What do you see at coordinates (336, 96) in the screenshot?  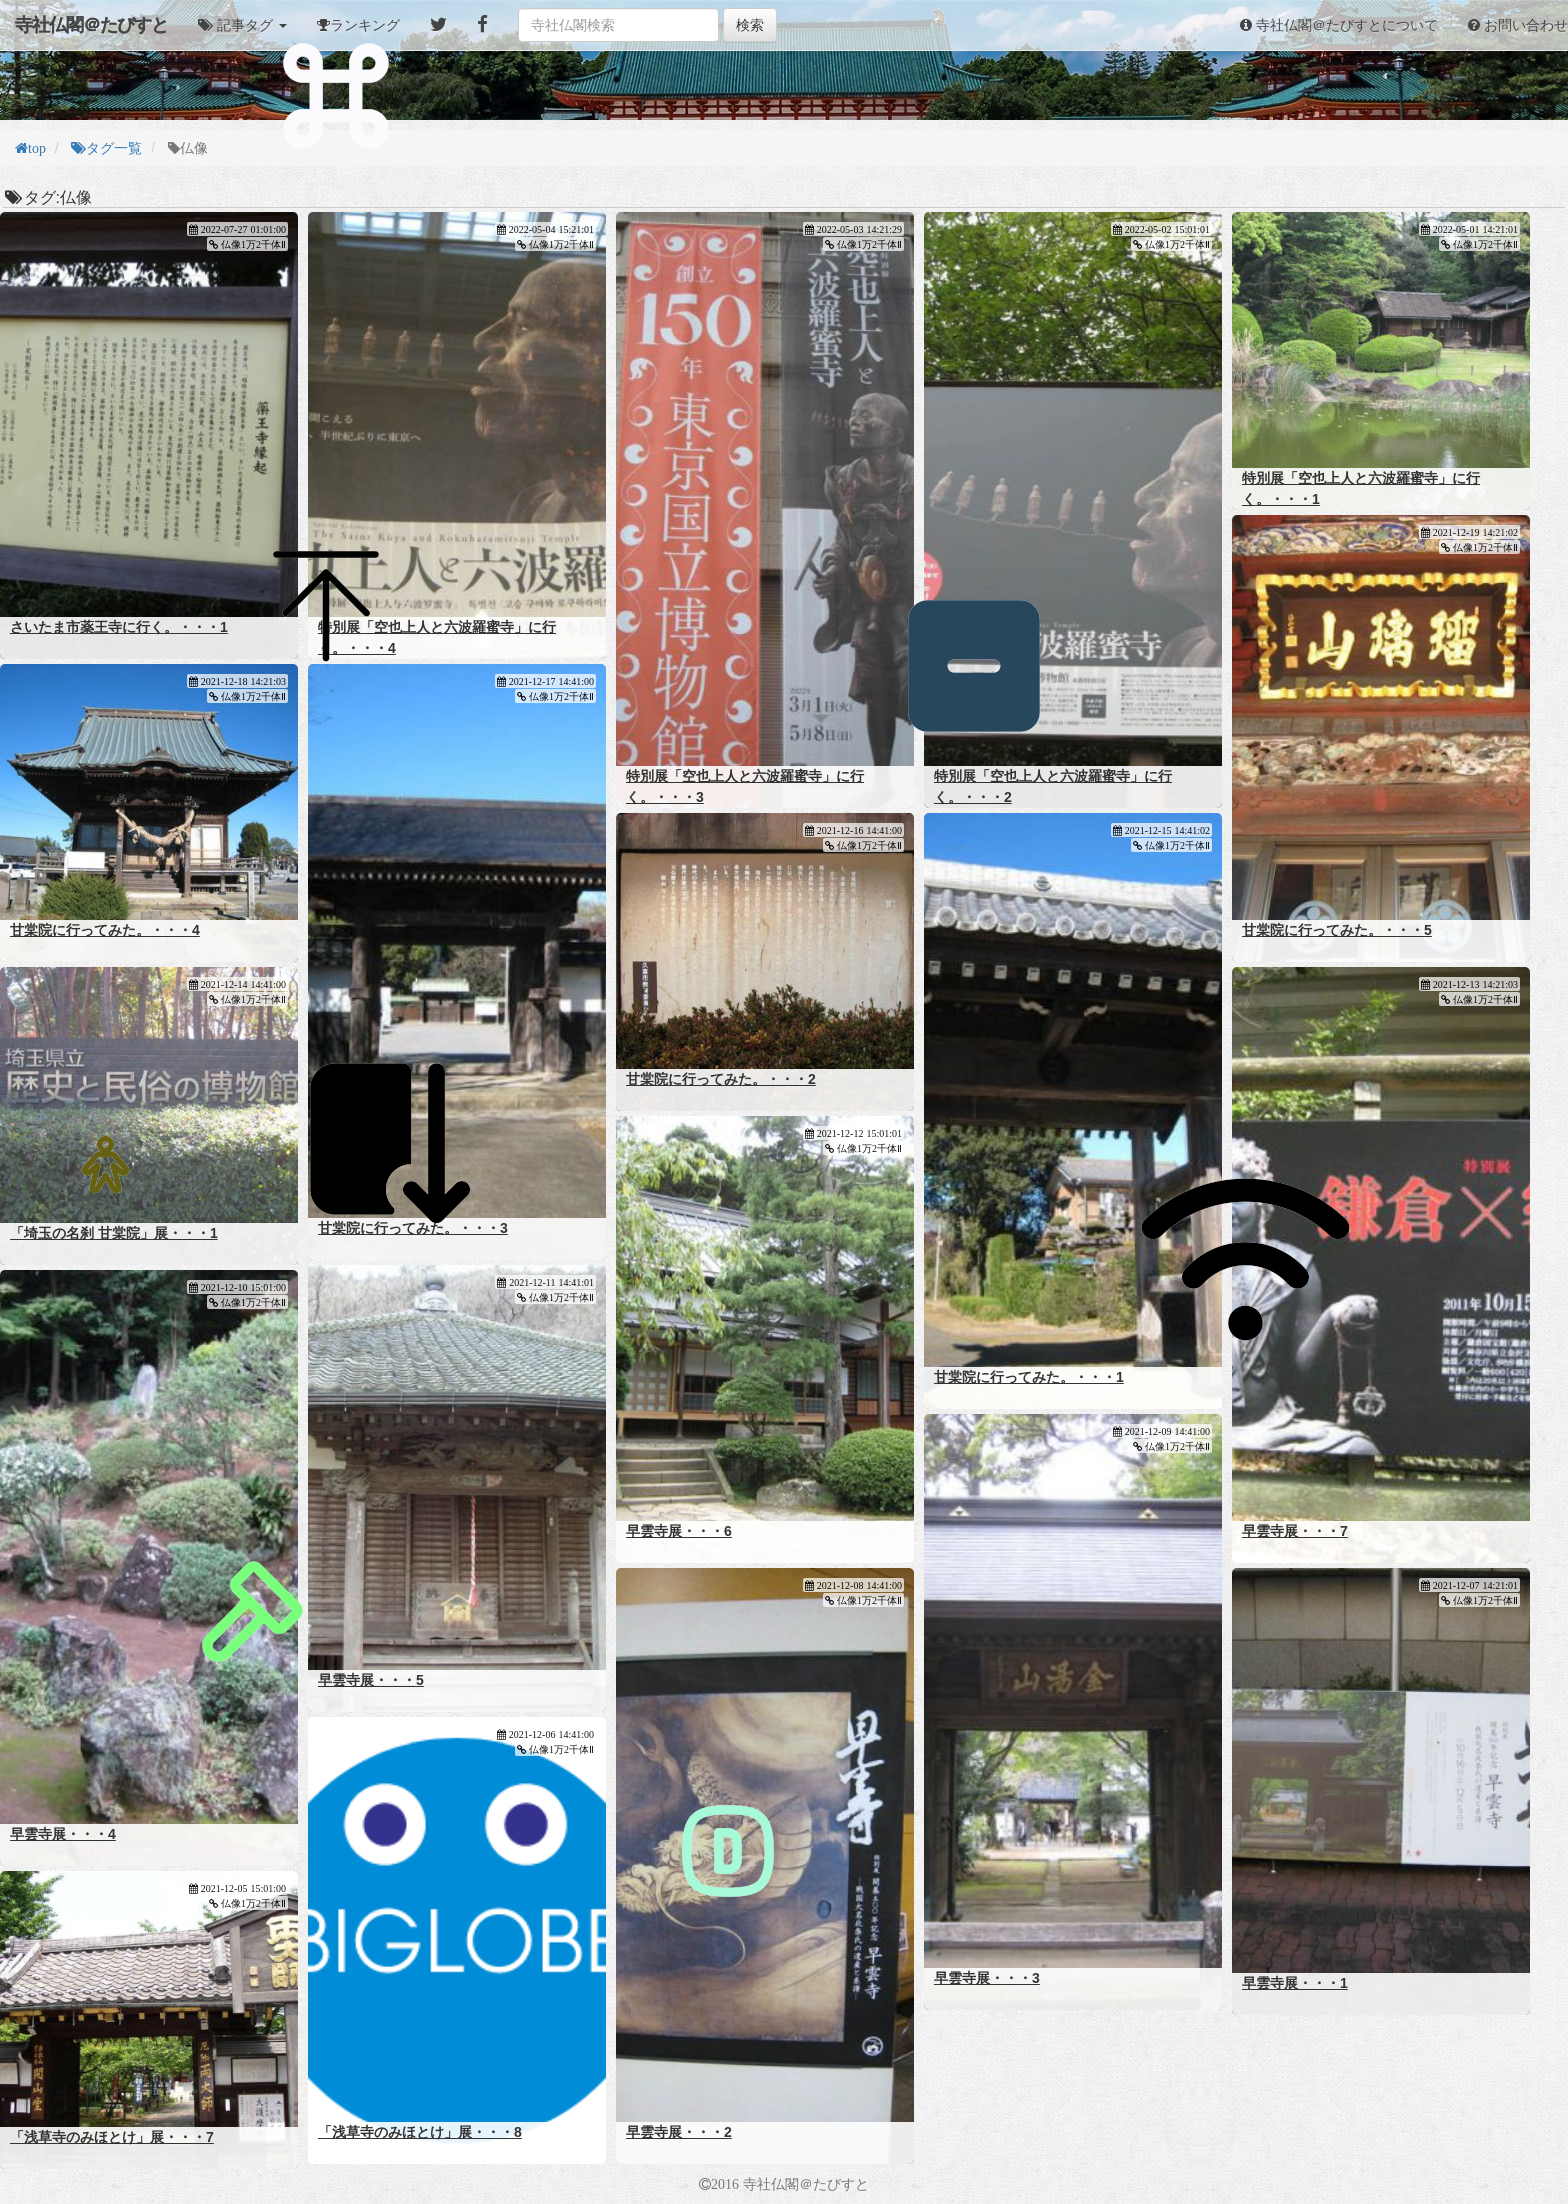 I see `execute a keyboard shortcut or command` at bounding box center [336, 96].